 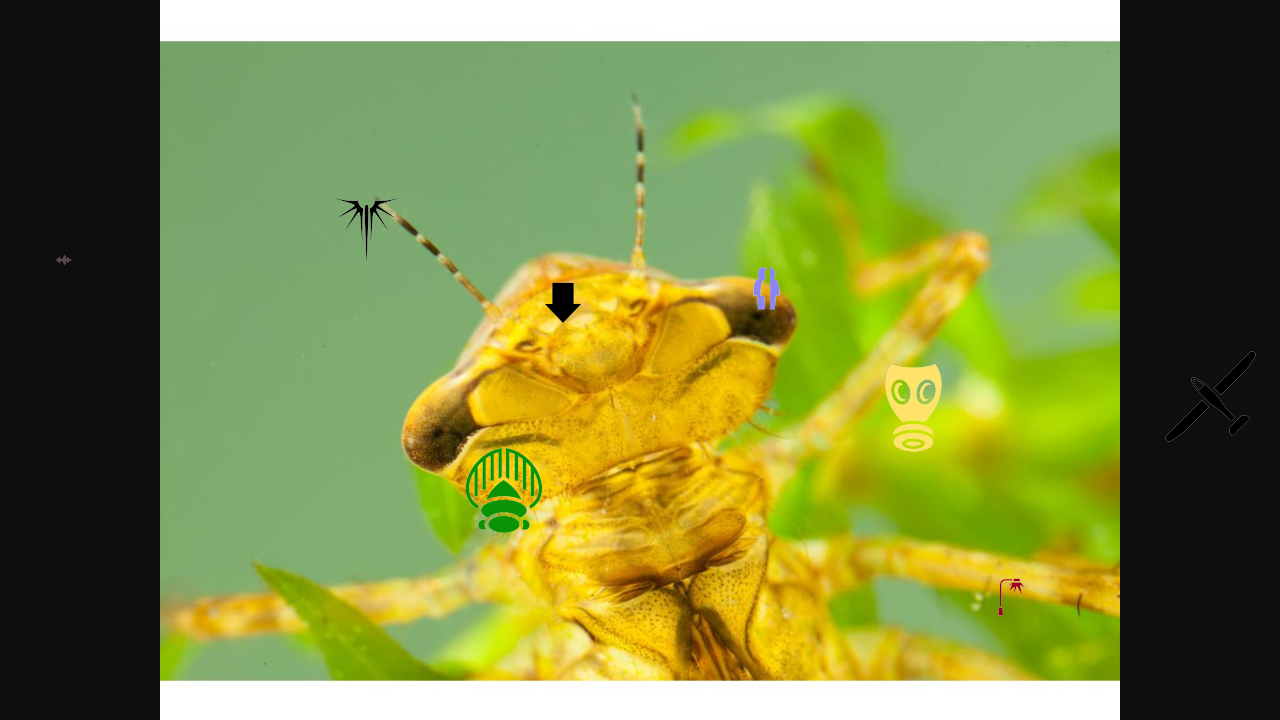 I want to click on represents a beetle or insect creature in a game interface, so click(x=503, y=491).